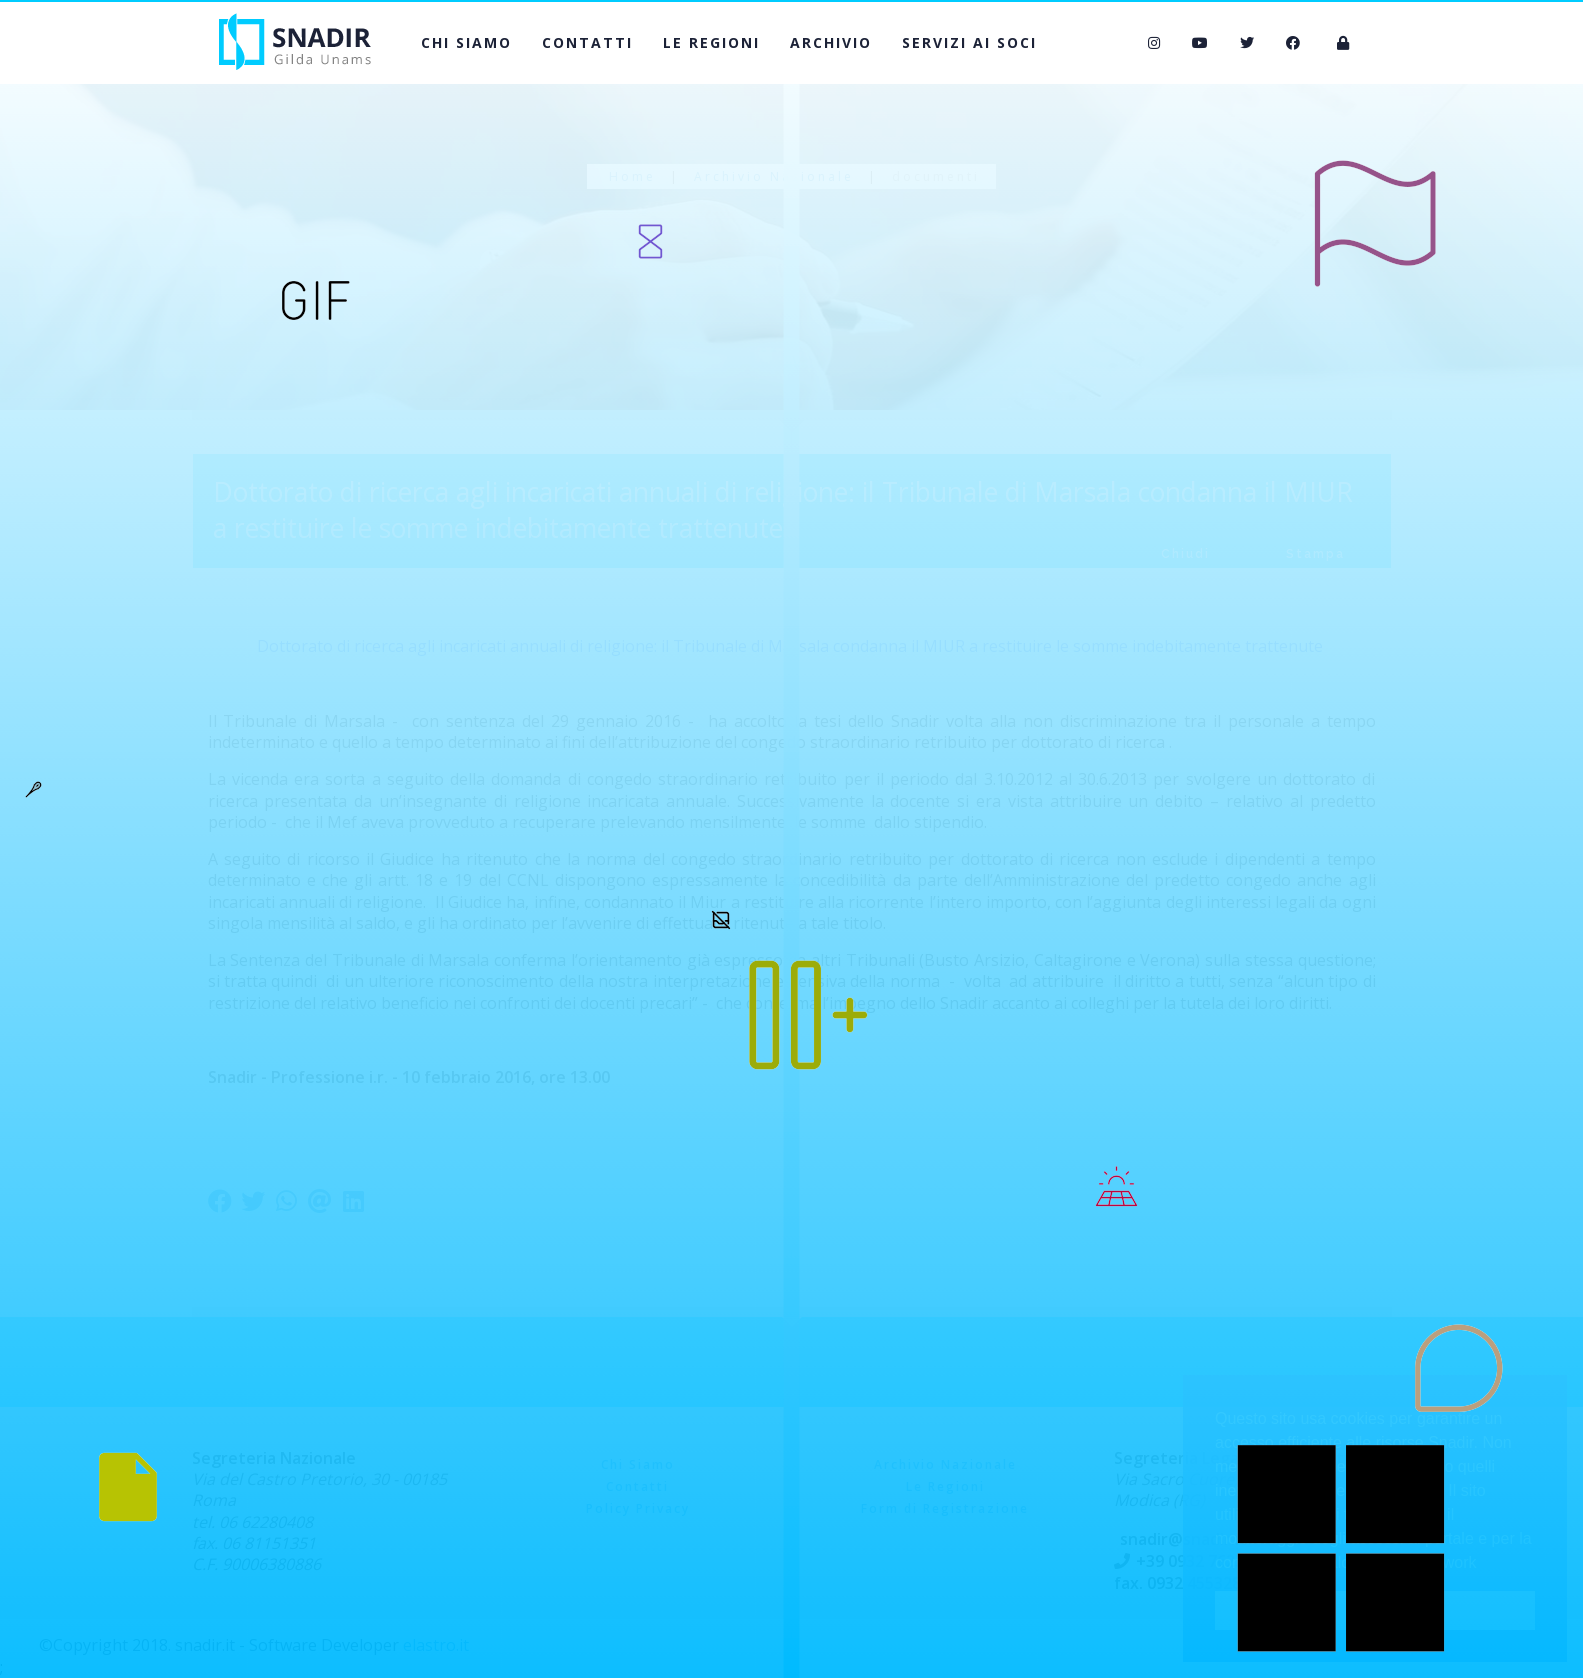 Image resolution: width=1583 pixels, height=1678 pixels. What do you see at coordinates (128, 1487) in the screenshot?
I see `view or open a file` at bounding box center [128, 1487].